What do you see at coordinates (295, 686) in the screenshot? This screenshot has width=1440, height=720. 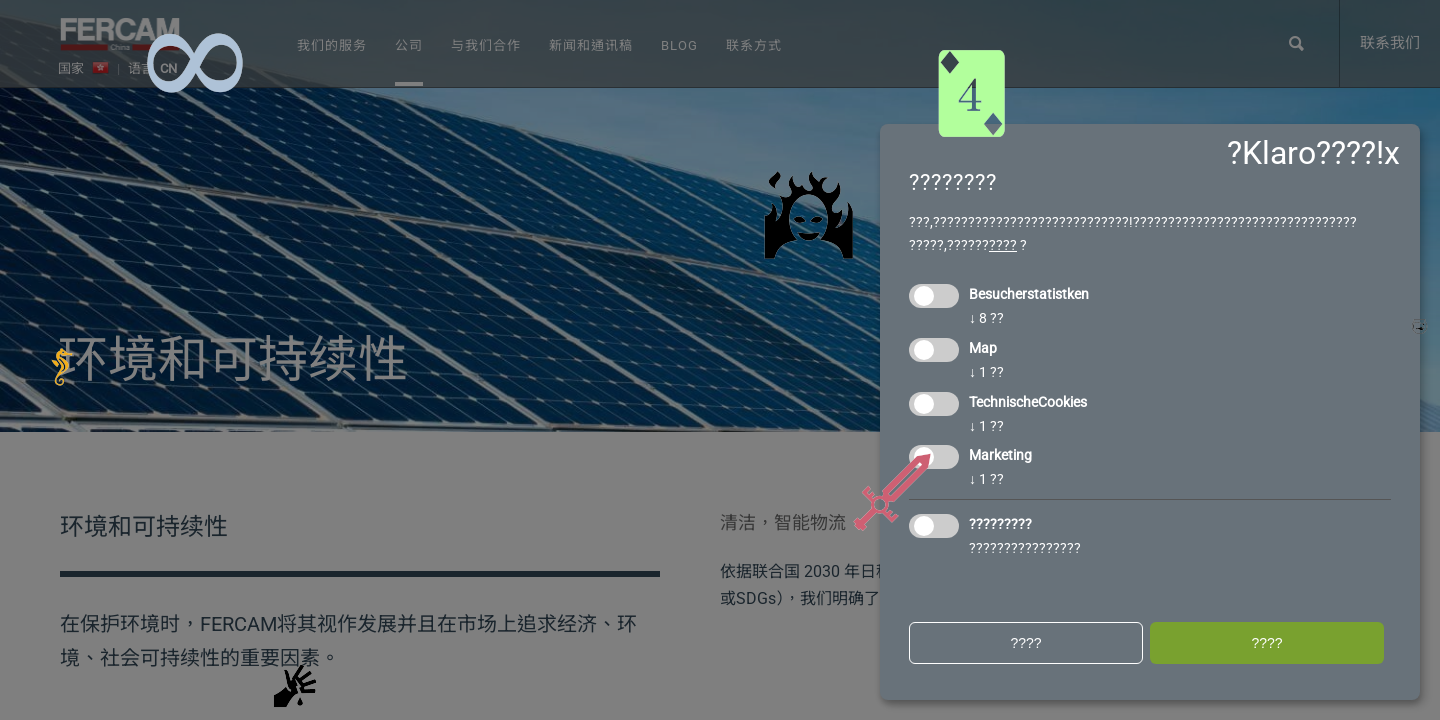 I see `indicates injury or wound requiring first aid` at bounding box center [295, 686].